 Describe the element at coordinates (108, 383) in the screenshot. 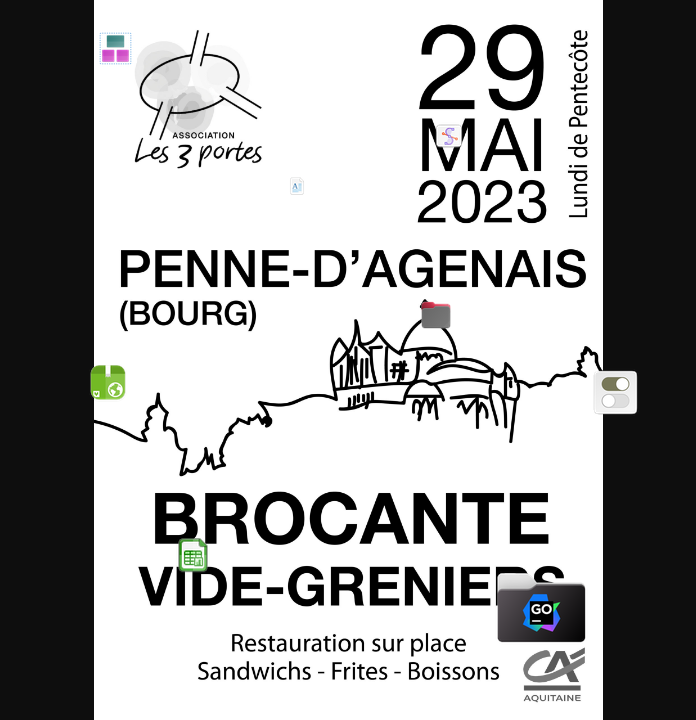

I see `manage software package sources and repositories` at that location.